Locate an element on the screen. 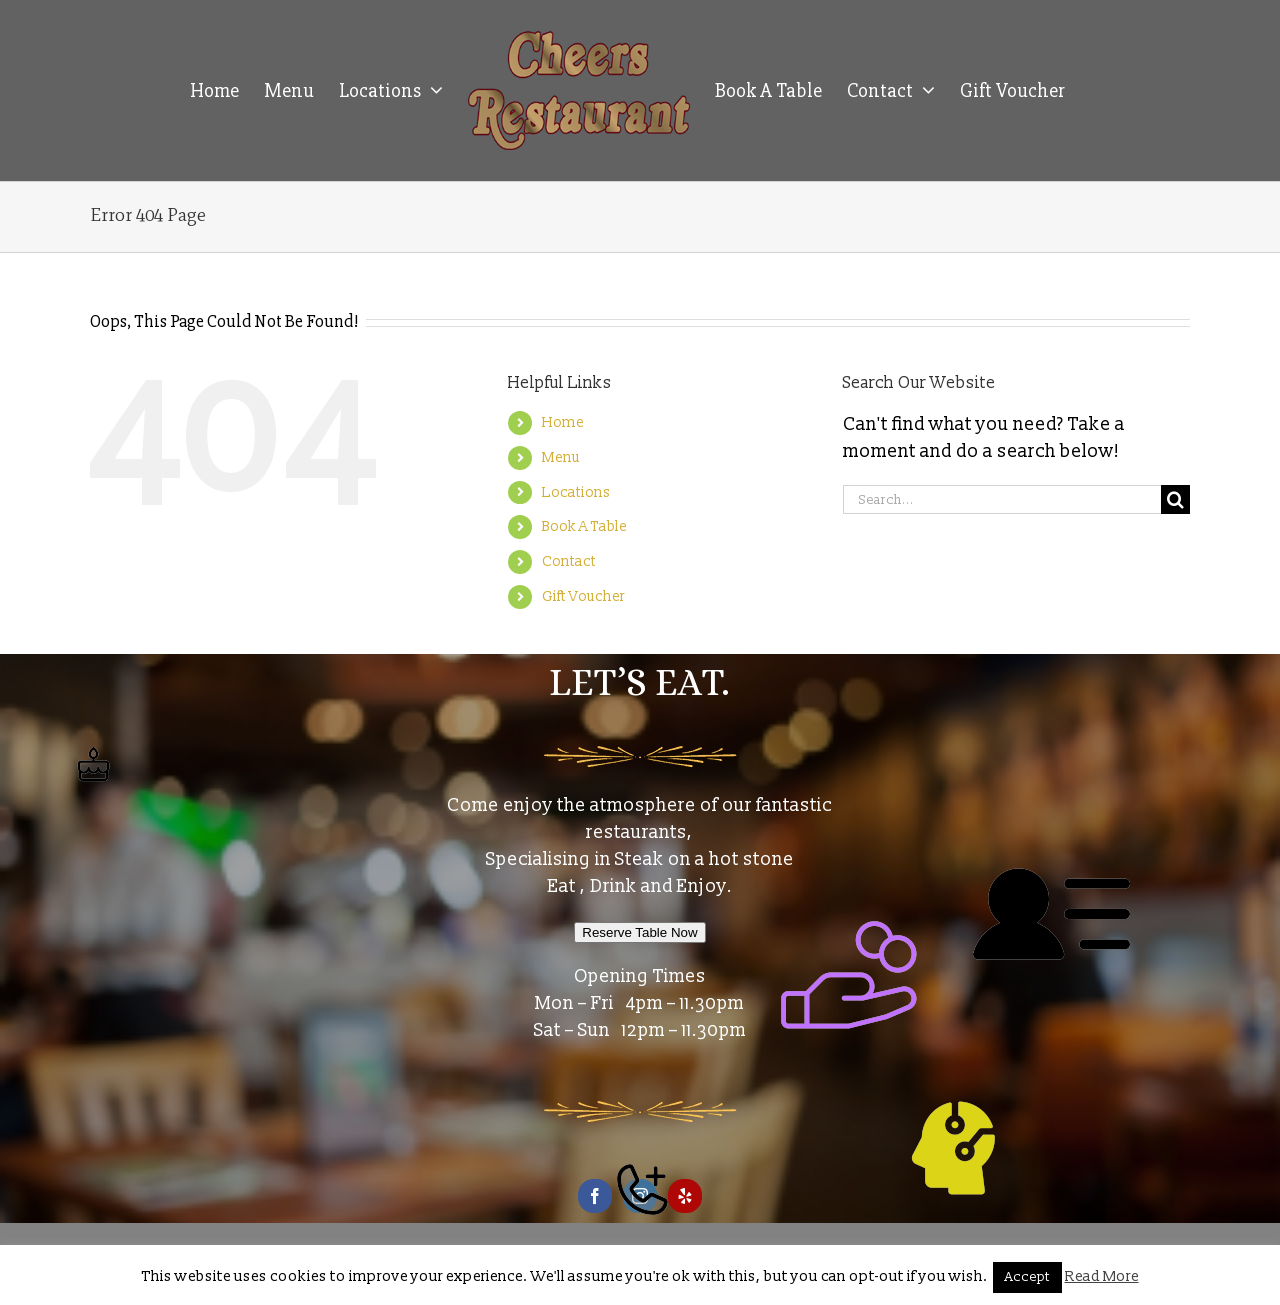 The width and height of the screenshot is (1280, 1305). access AI or machine learning features is located at coordinates (955, 1148).